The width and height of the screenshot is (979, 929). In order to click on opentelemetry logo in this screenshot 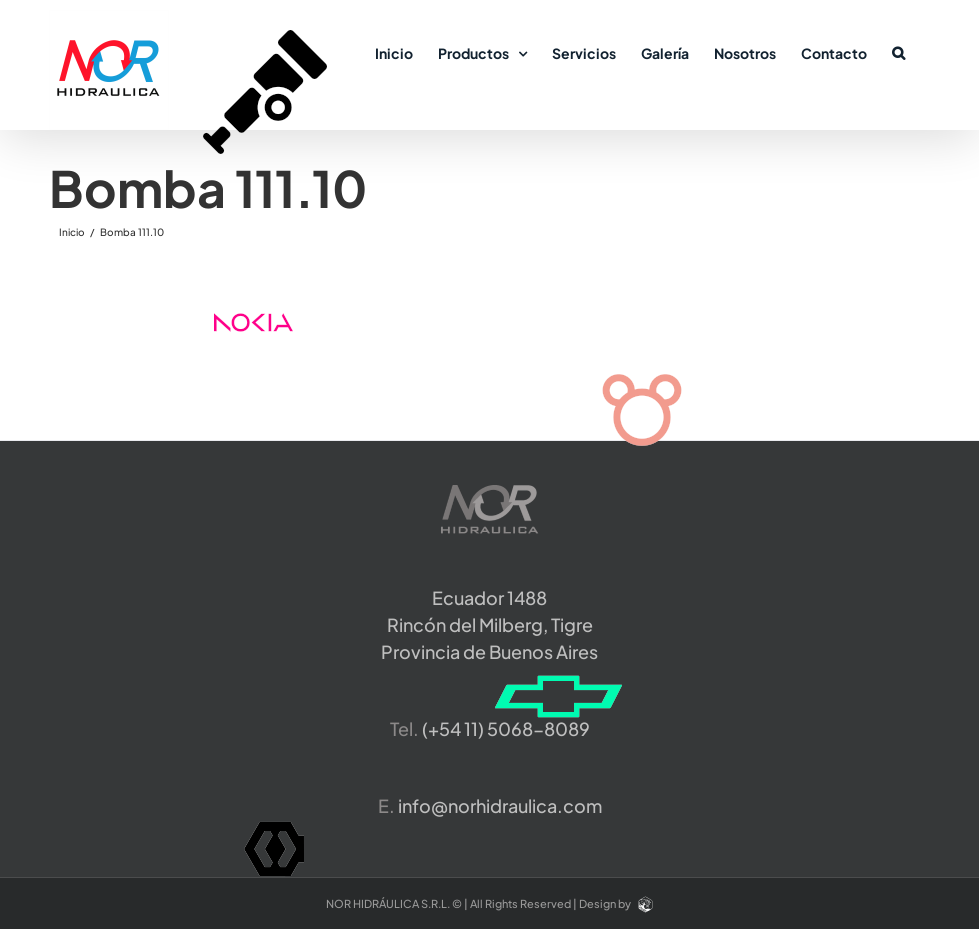, I will do `click(265, 92)`.